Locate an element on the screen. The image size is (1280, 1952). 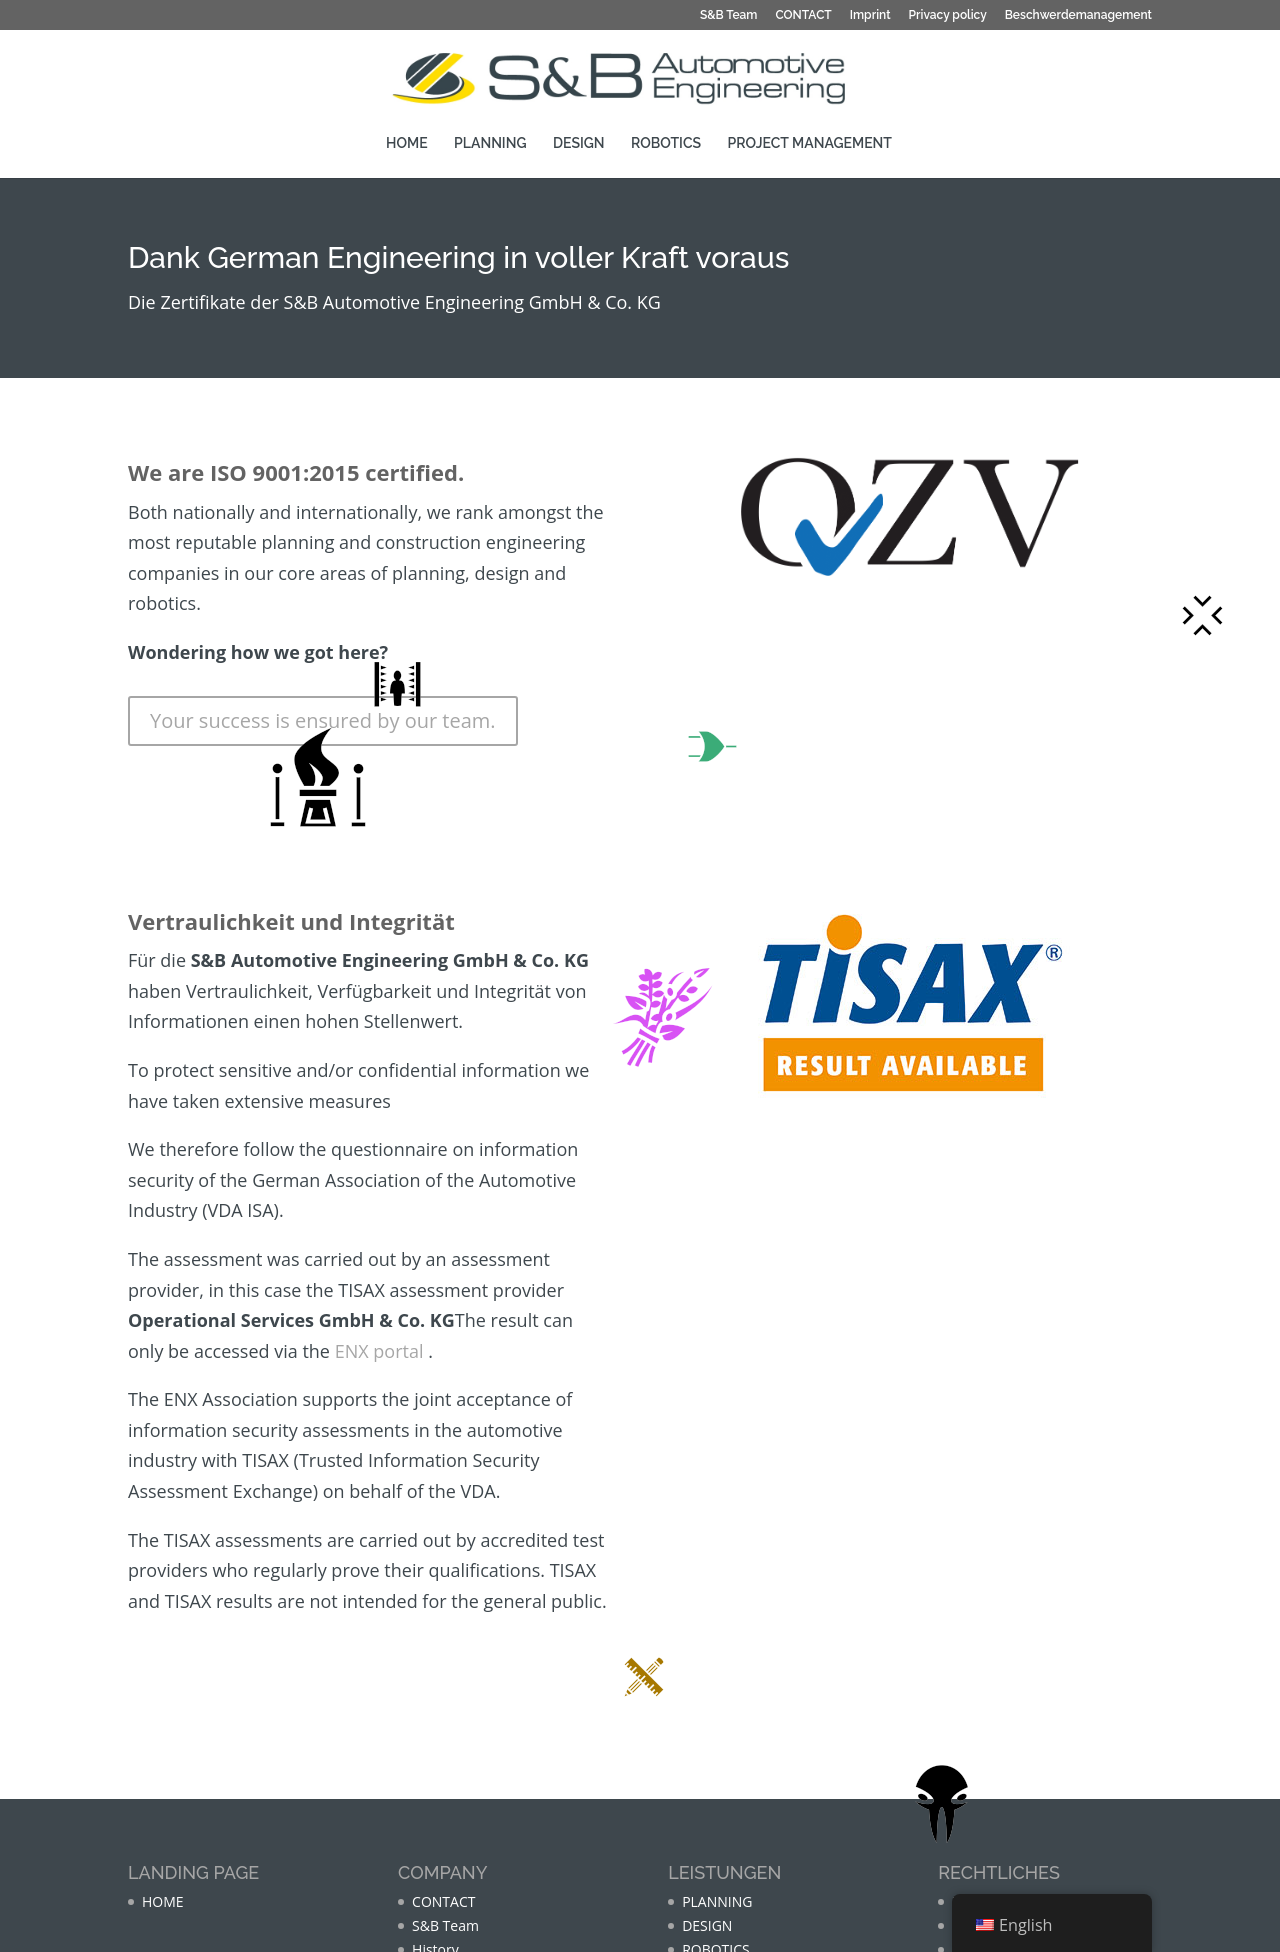
represents an OR logic gate in circuit design is located at coordinates (712, 746).